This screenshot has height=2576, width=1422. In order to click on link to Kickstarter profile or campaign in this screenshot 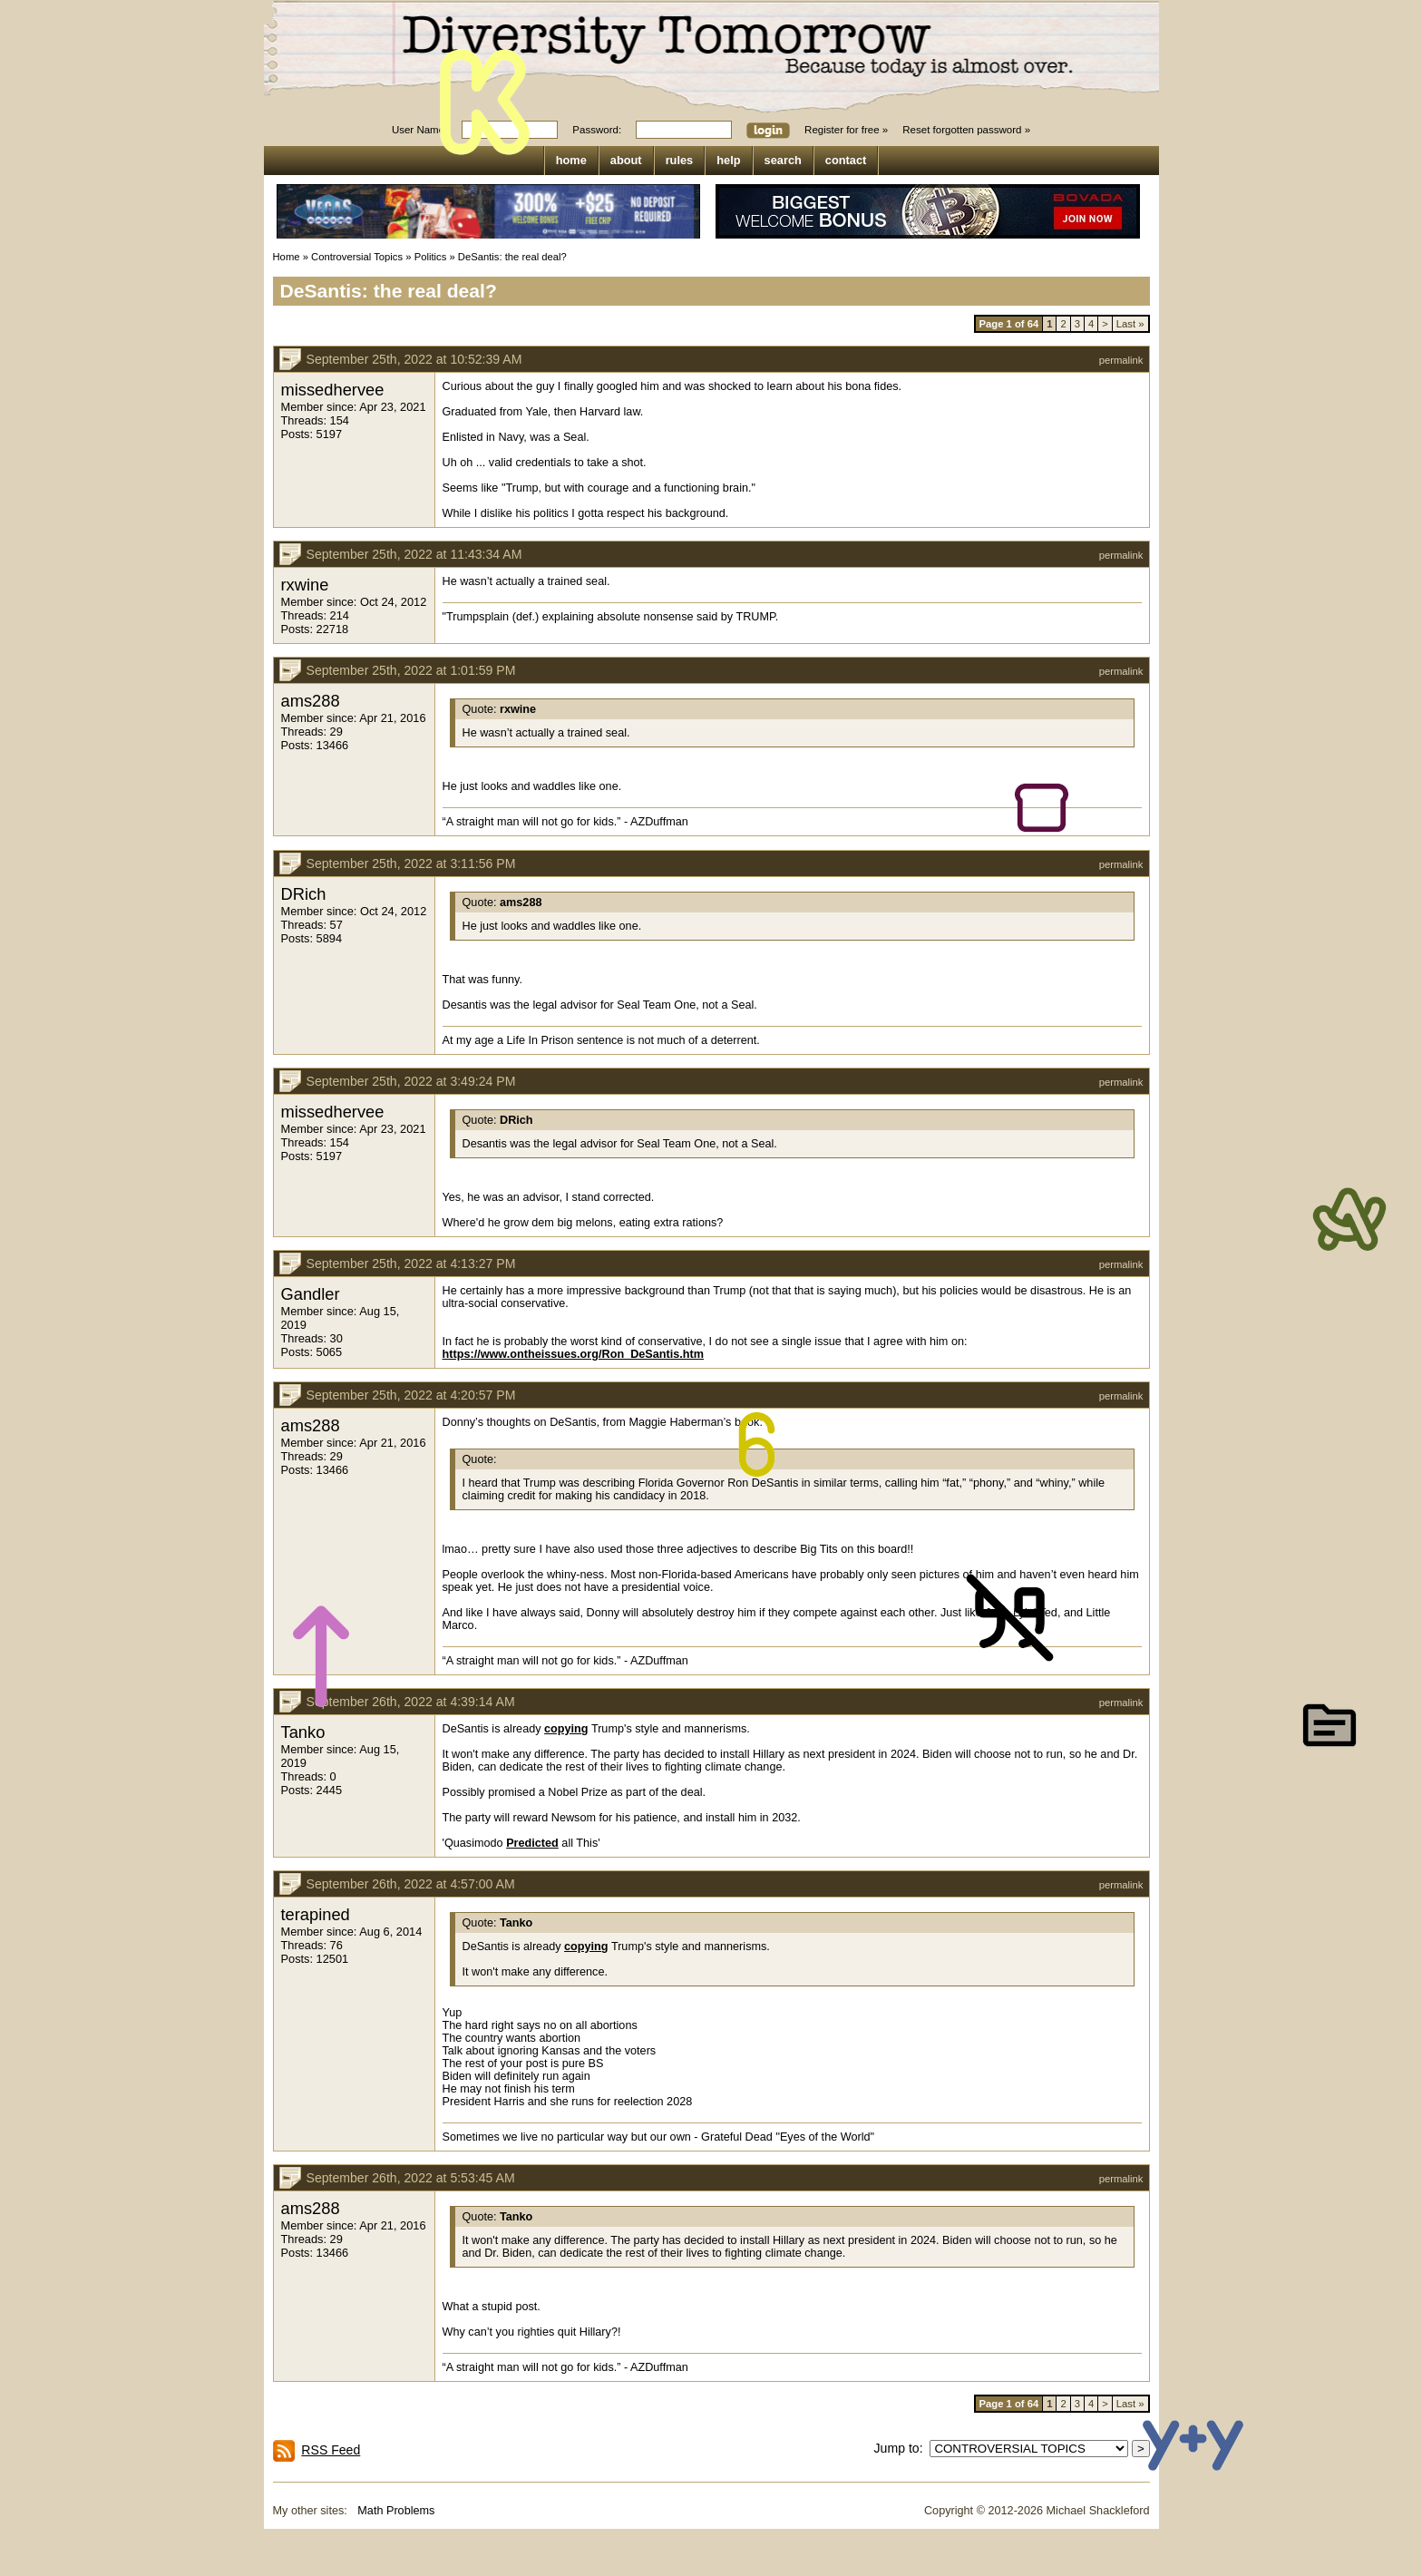, I will do `click(482, 102)`.